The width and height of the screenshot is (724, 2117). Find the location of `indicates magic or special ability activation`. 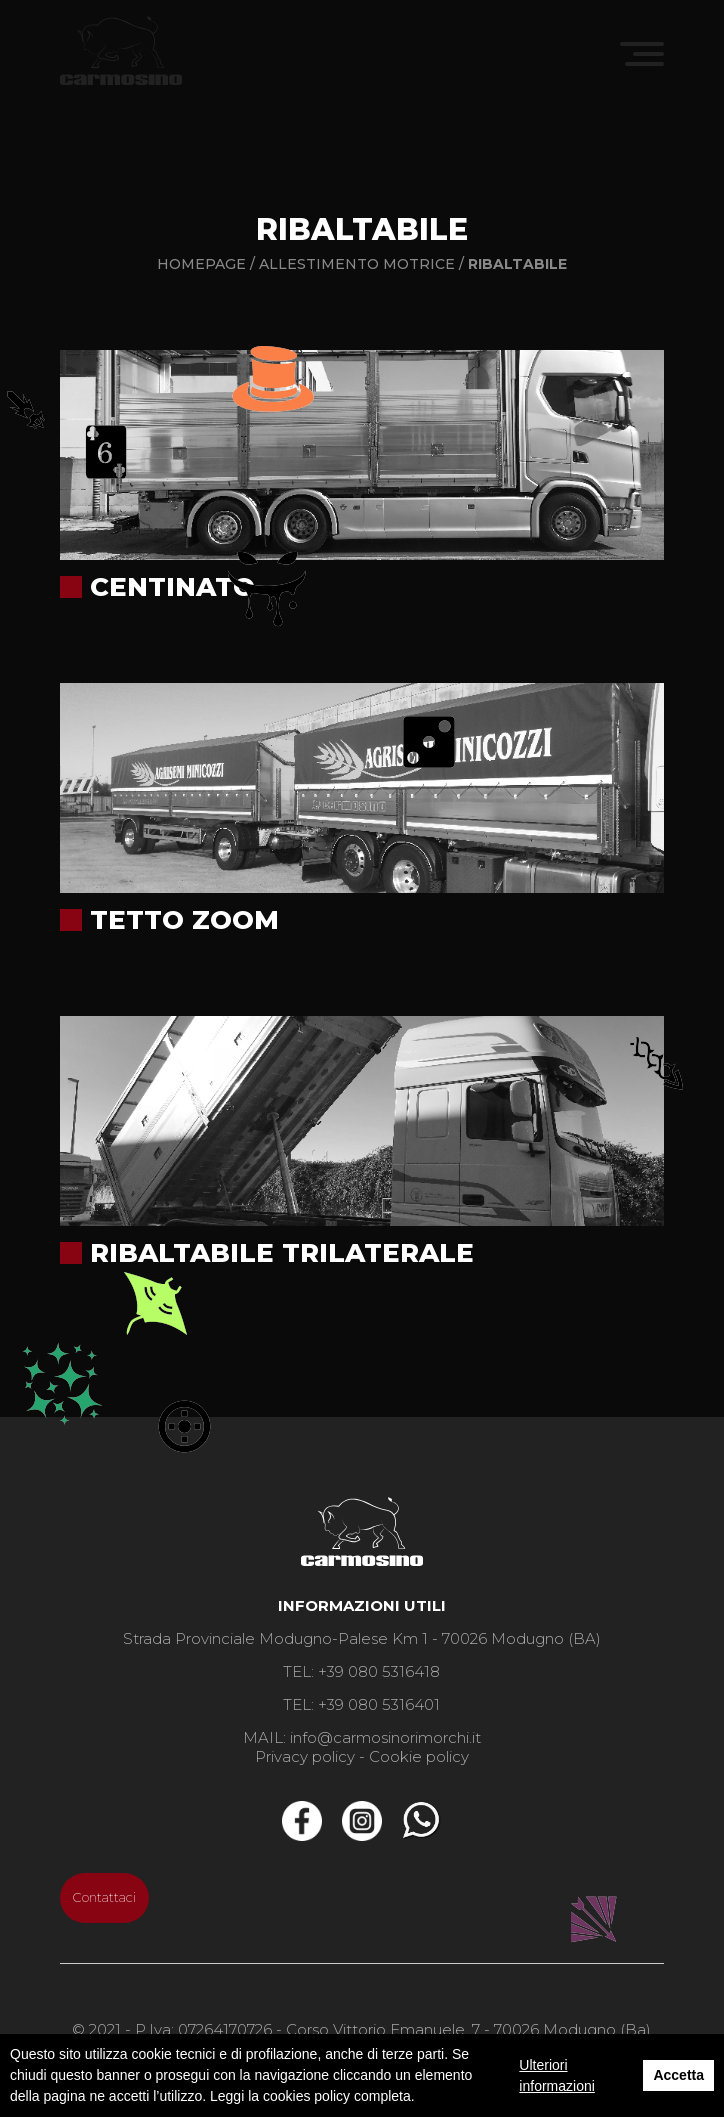

indicates magic or special ability activation is located at coordinates (61, 1383).